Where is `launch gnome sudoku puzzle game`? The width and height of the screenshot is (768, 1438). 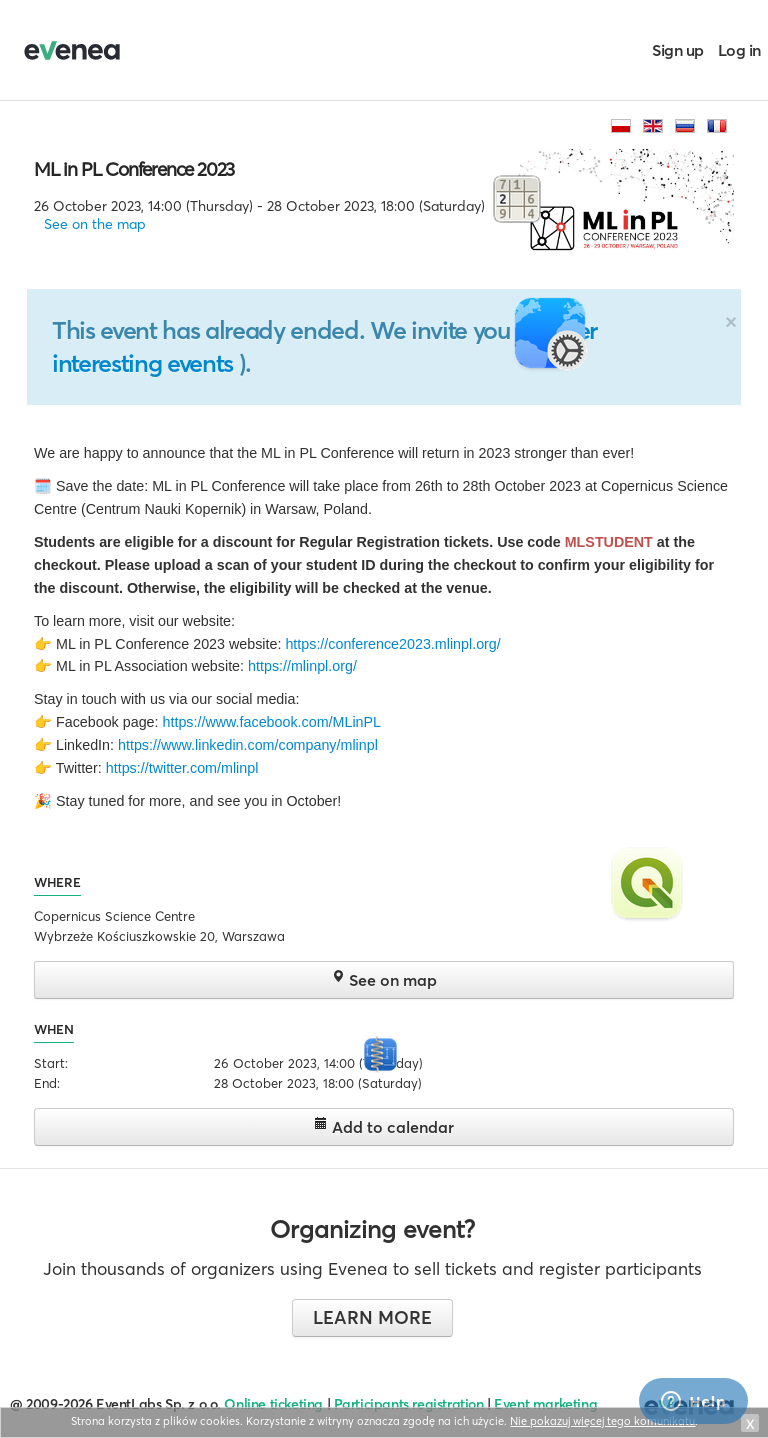
launch gnome sudoku puzzle game is located at coordinates (517, 199).